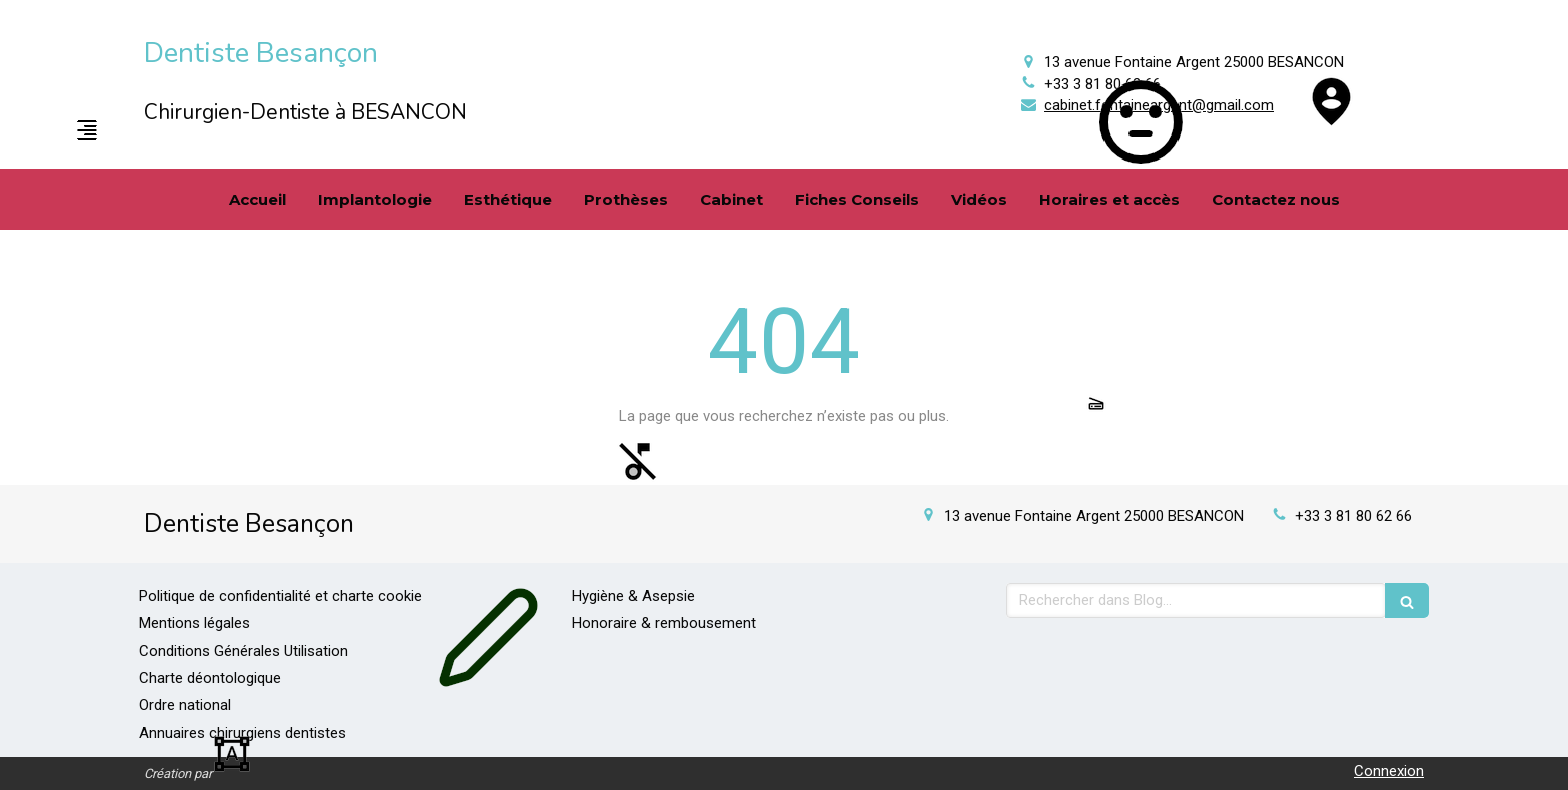 Image resolution: width=1568 pixels, height=790 pixels. What do you see at coordinates (232, 754) in the screenshot?
I see `format or edit text box properties` at bounding box center [232, 754].